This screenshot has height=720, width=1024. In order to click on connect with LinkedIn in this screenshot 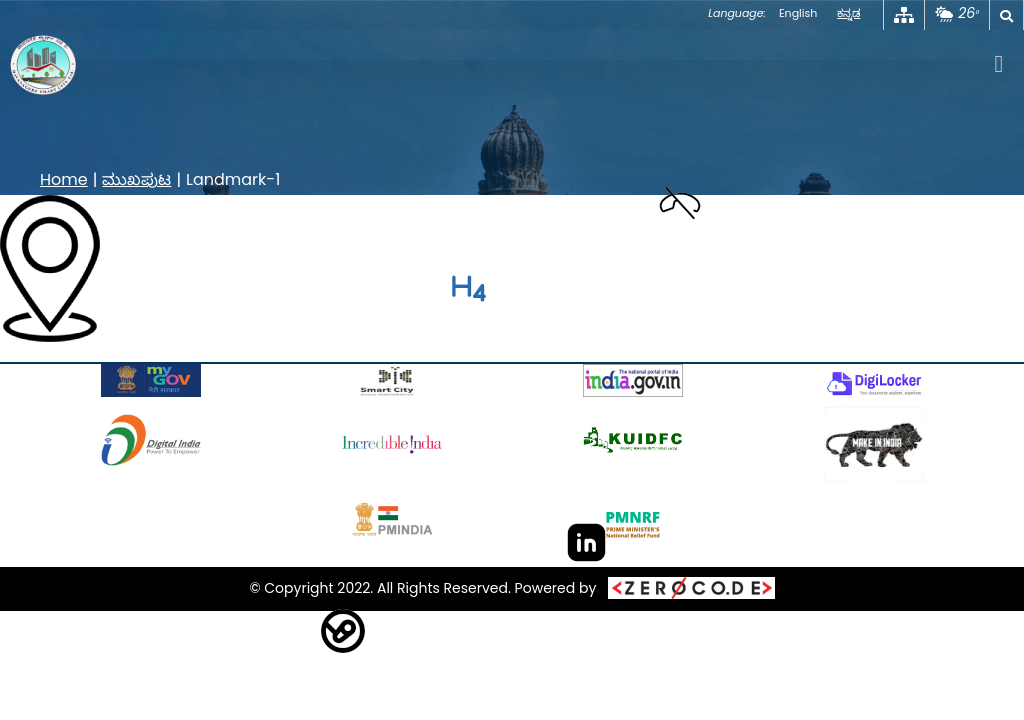, I will do `click(586, 542)`.